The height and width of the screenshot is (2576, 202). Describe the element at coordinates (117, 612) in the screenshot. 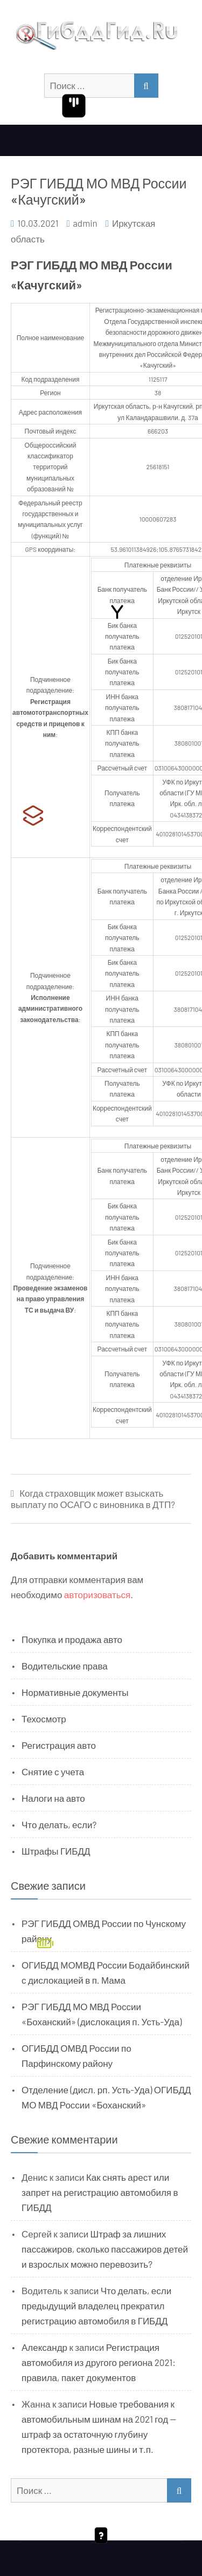

I see `represents the letter Y in text or labeling` at that location.